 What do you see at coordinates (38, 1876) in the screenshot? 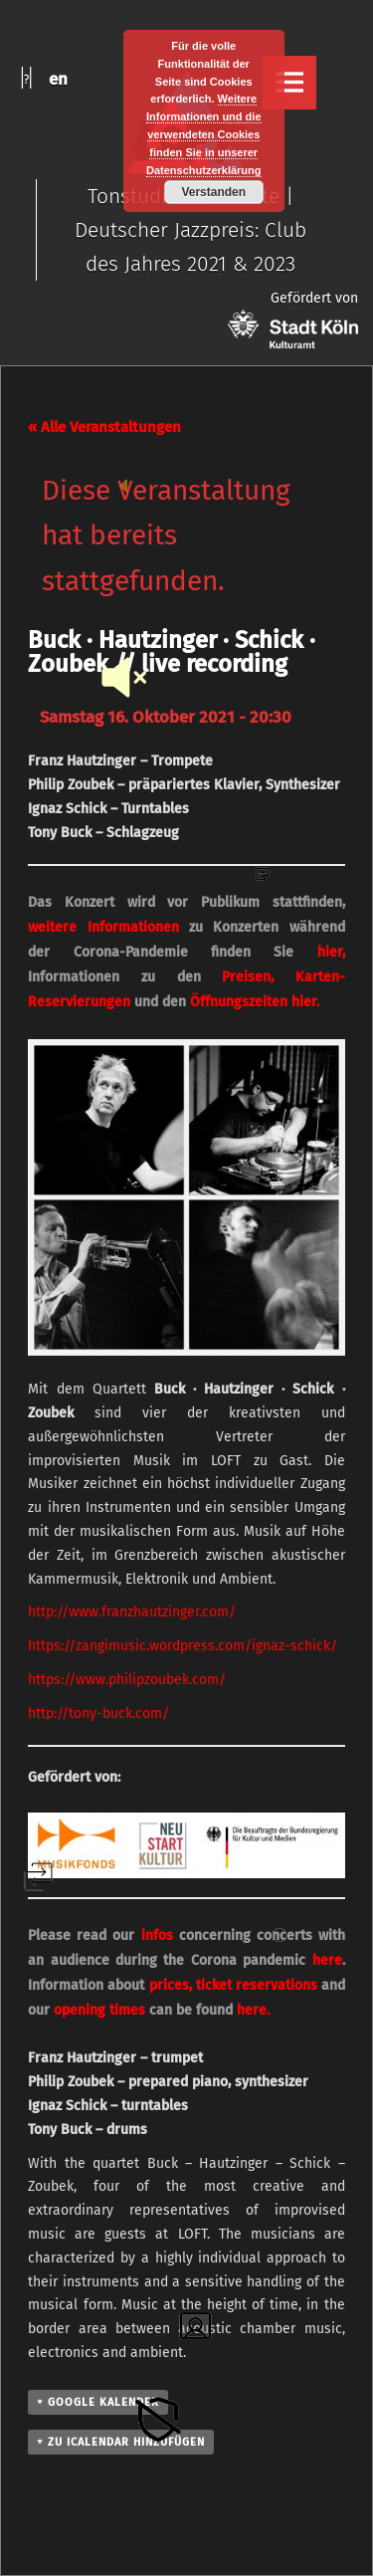
I see `swap or exchange items` at bounding box center [38, 1876].